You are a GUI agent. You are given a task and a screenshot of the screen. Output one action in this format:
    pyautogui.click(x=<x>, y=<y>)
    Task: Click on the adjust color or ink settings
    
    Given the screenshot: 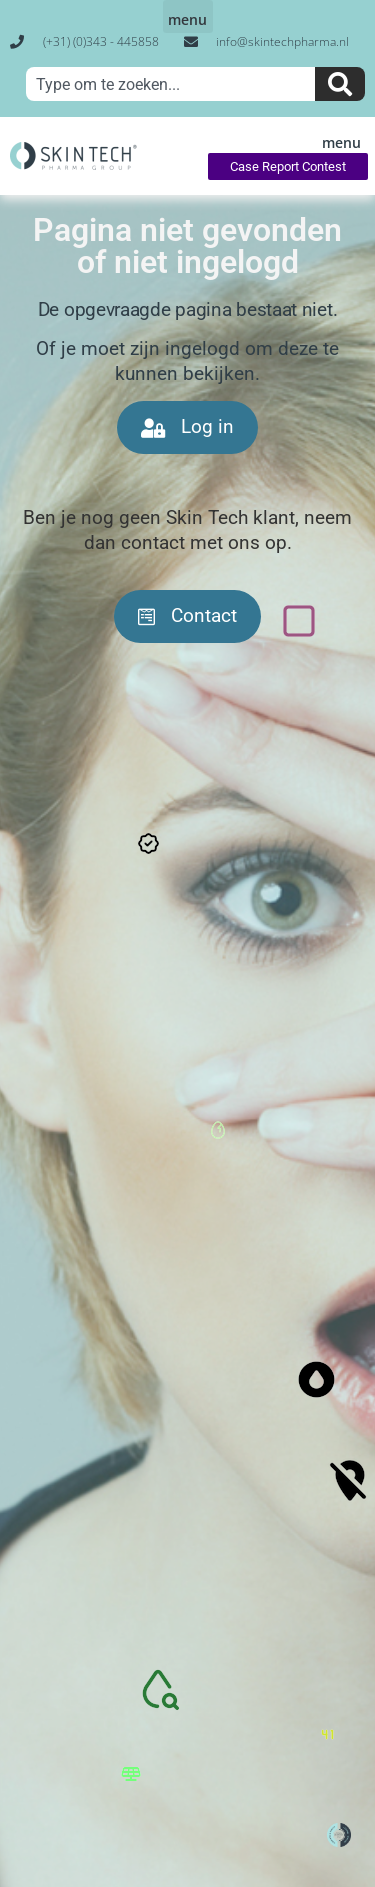 What is the action you would take?
    pyautogui.click(x=316, y=1379)
    